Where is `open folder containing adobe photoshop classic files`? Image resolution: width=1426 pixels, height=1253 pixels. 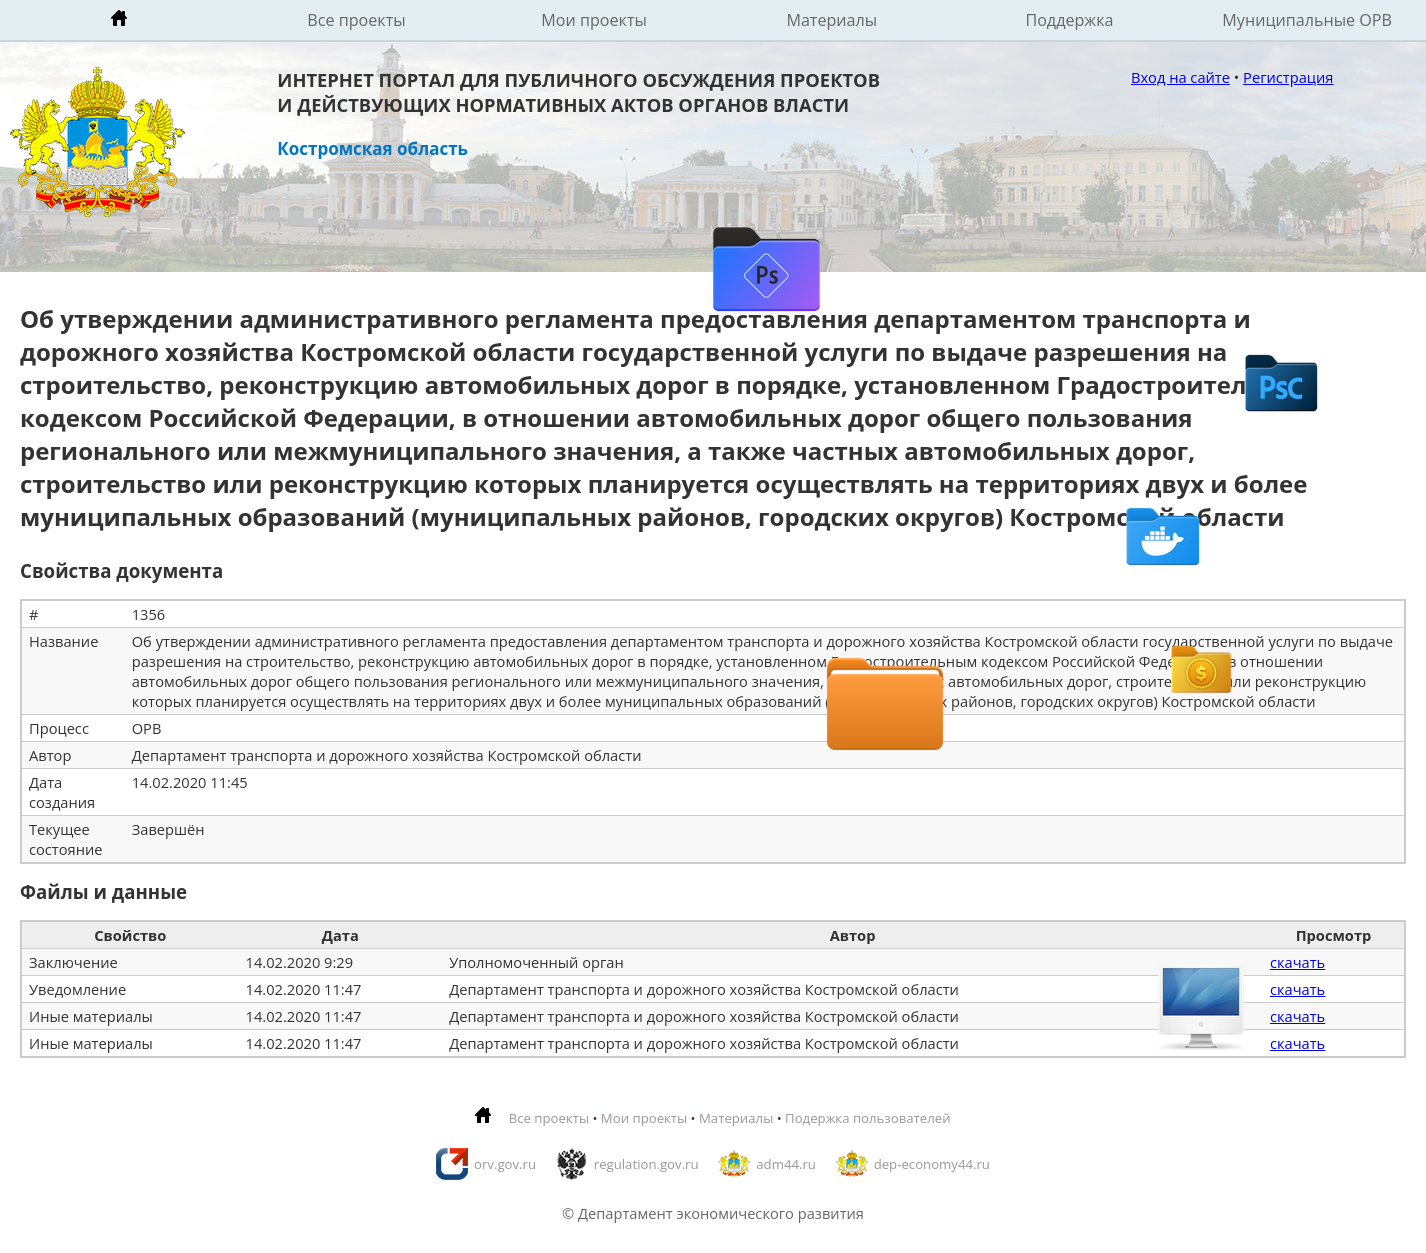 open folder containing adobe photoshop classic files is located at coordinates (1281, 385).